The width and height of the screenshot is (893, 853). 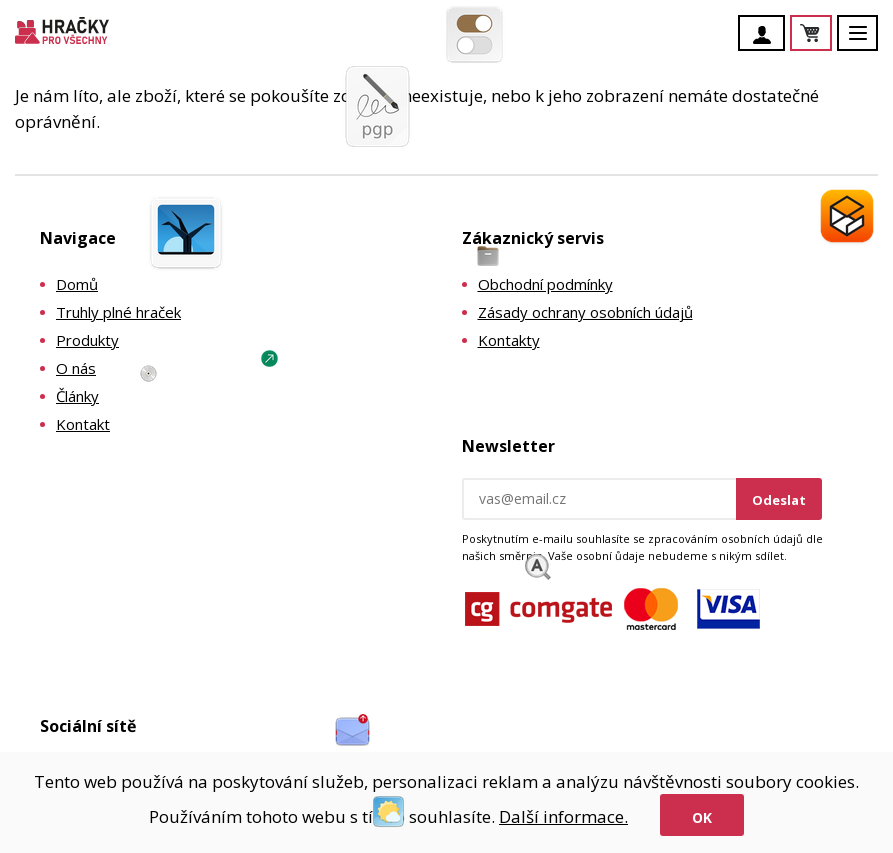 I want to click on open the weather app, so click(x=388, y=811).